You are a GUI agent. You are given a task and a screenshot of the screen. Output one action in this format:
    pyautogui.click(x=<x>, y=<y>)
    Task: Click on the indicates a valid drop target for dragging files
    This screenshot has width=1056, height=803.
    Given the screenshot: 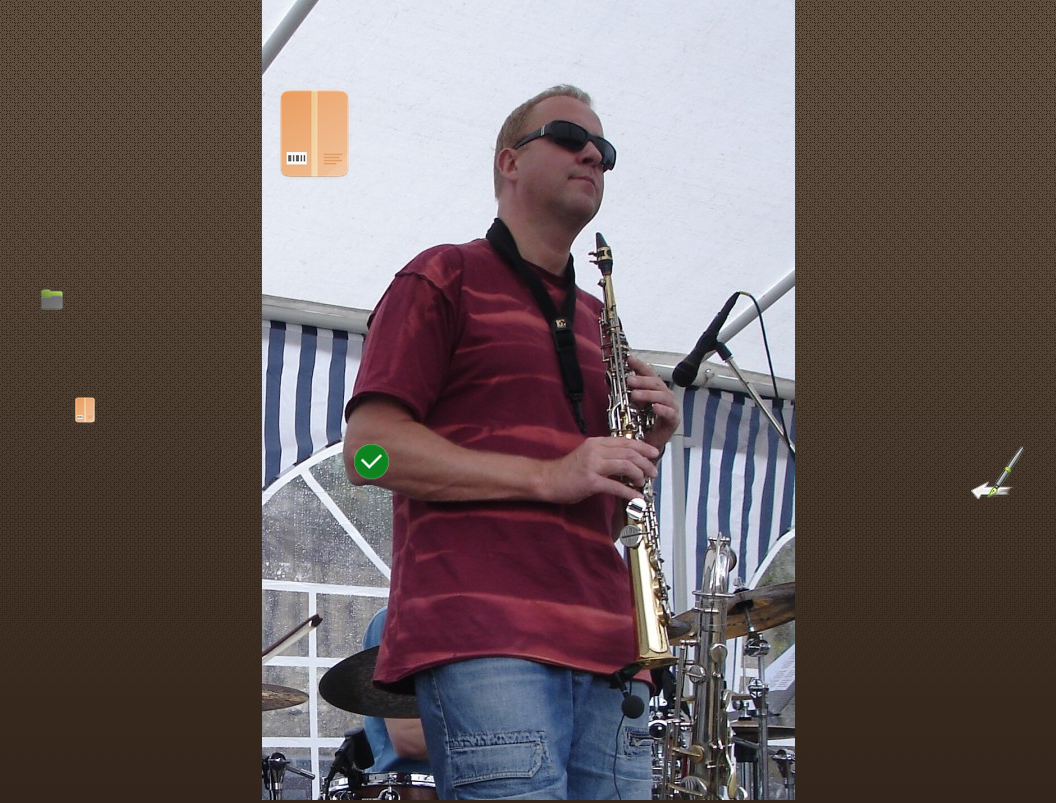 What is the action you would take?
    pyautogui.click(x=52, y=299)
    